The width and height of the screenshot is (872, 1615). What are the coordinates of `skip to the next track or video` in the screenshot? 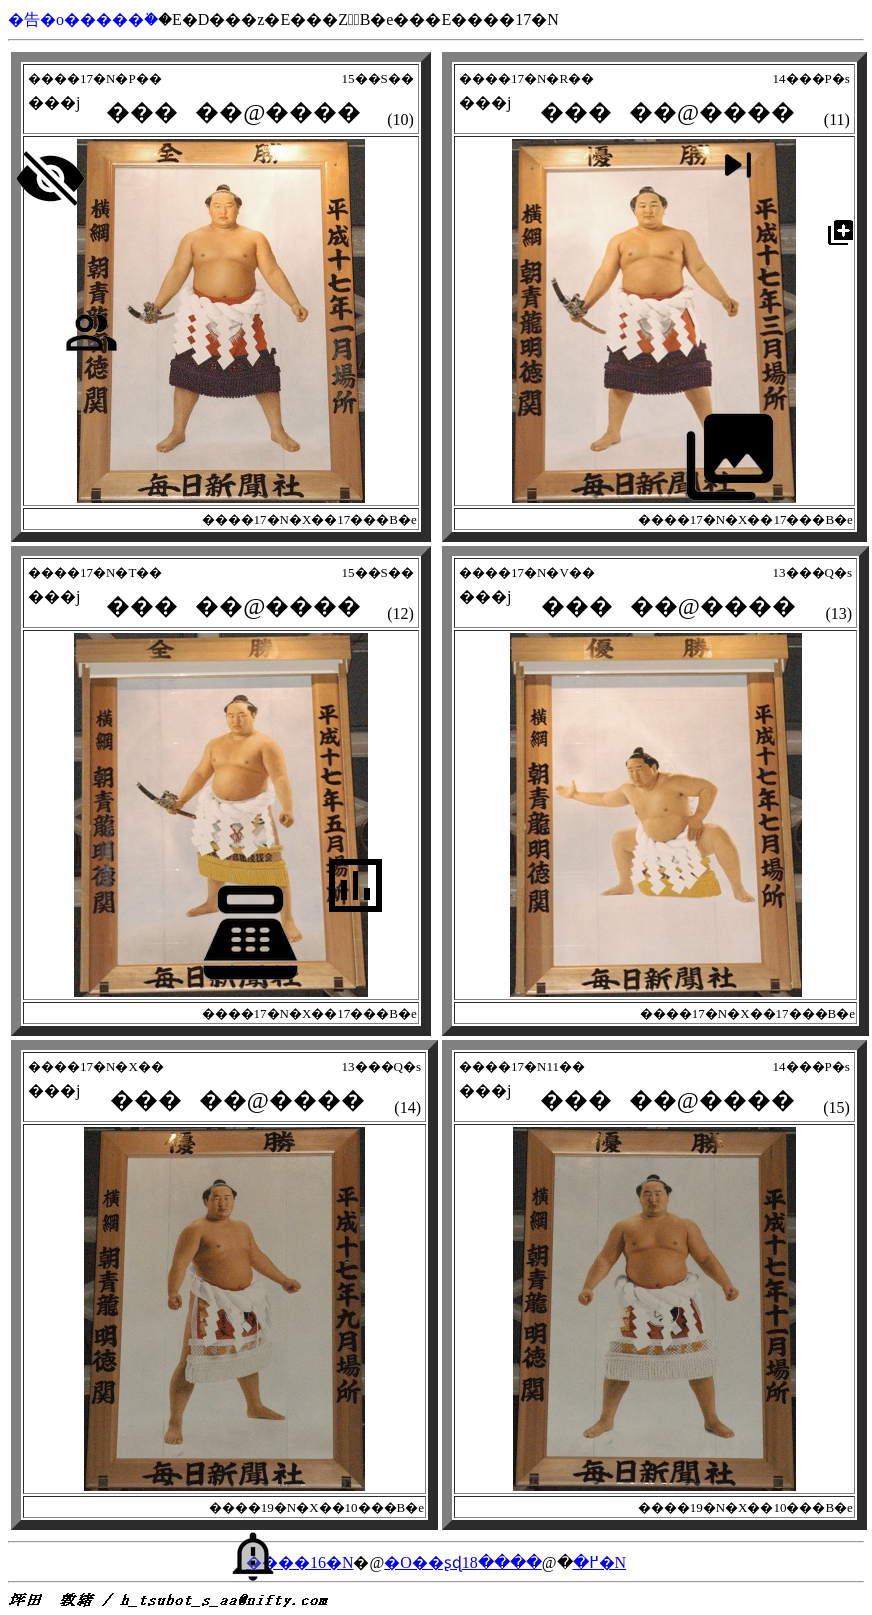 It's located at (738, 165).